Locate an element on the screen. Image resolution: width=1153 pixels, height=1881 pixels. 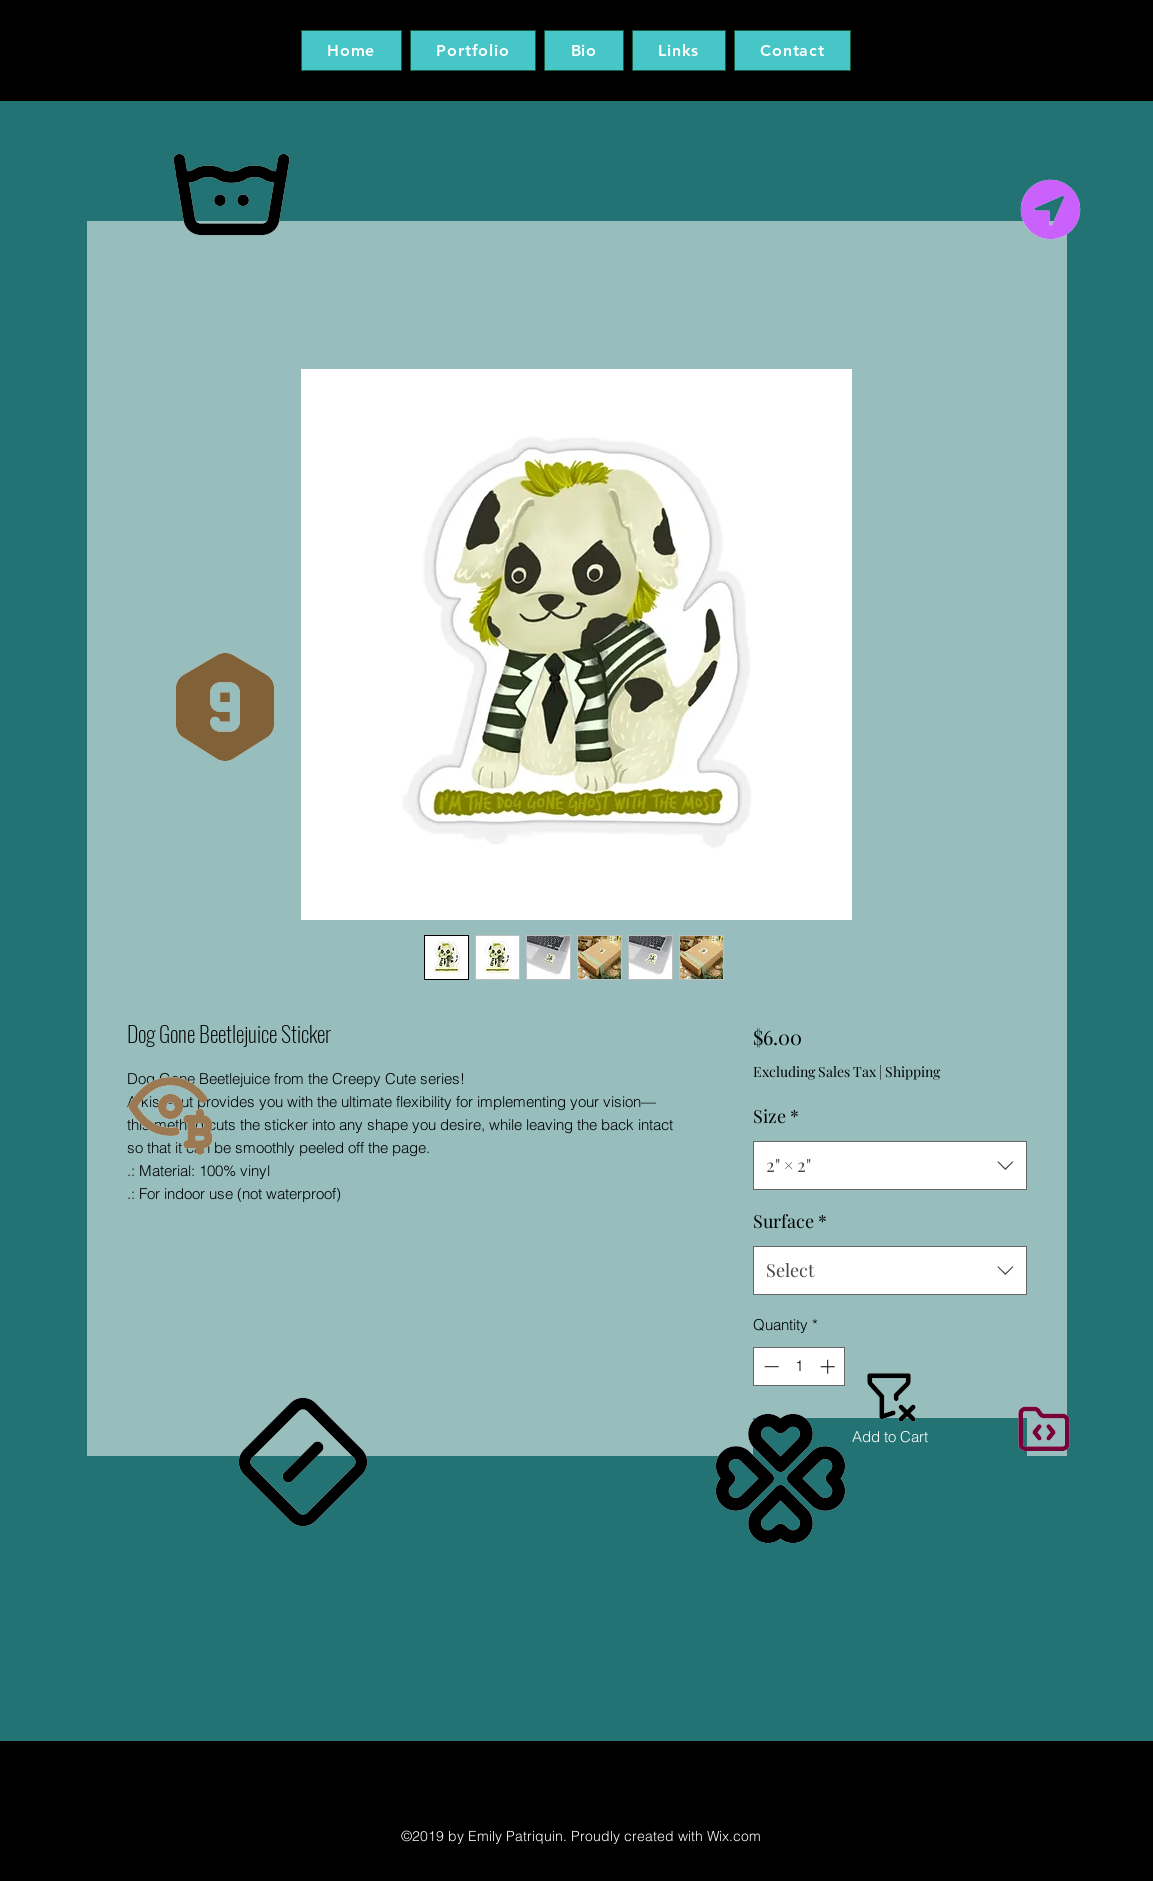
clear all active filters is located at coordinates (889, 1395).